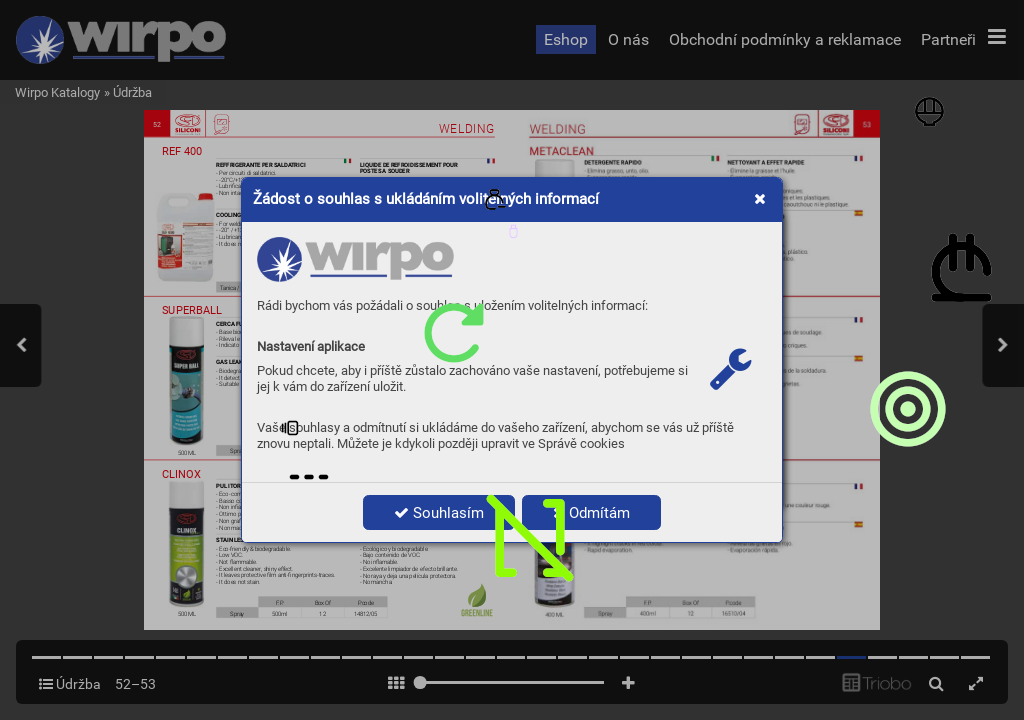 The height and width of the screenshot is (720, 1024). What do you see at coordinates (929, 111) in the screenshot?
I see `browse asian cuisine or rice dishes` at bounding box center [929, 111].